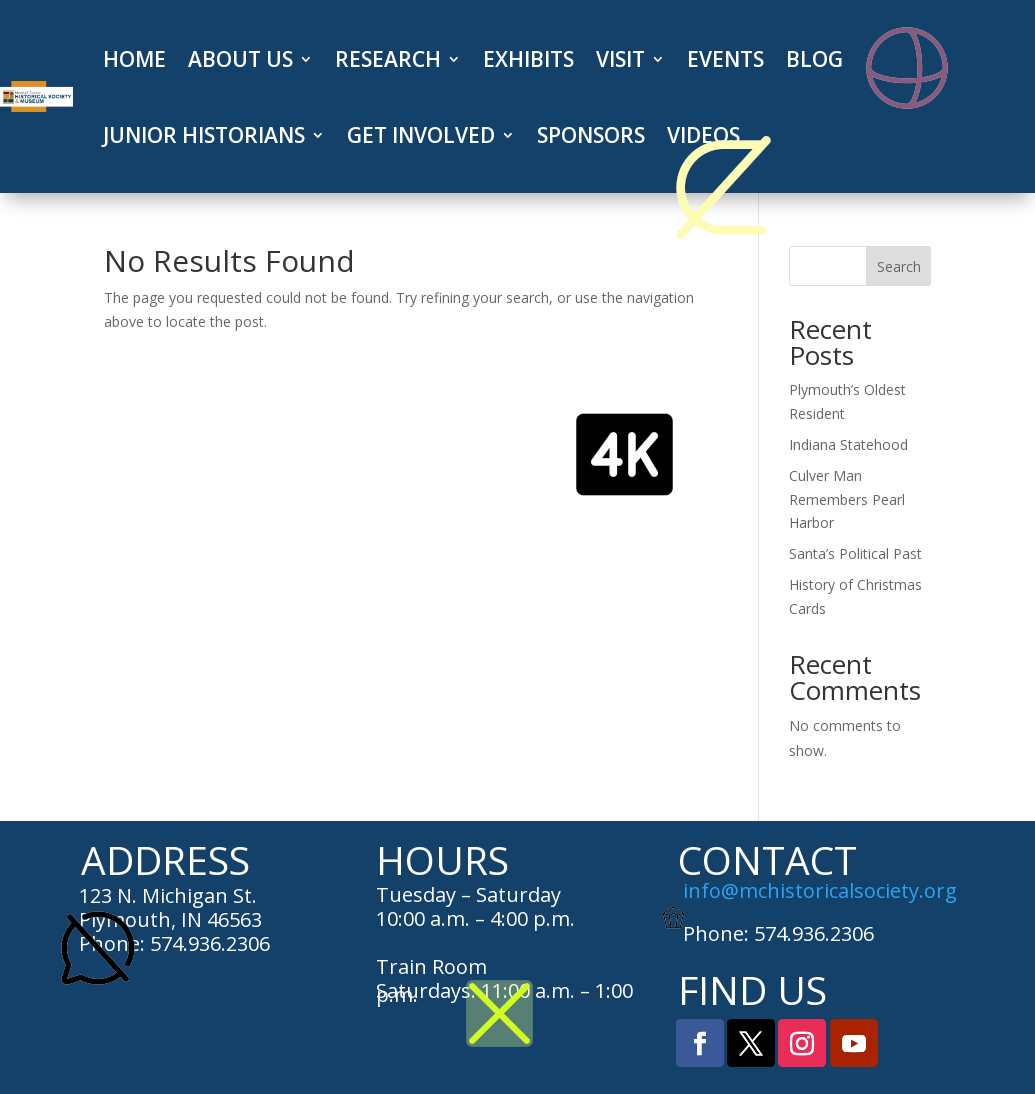 This screenshot has height=1094, width=1035. I want to click on switch to 4K video resolution, so click(624, 454).